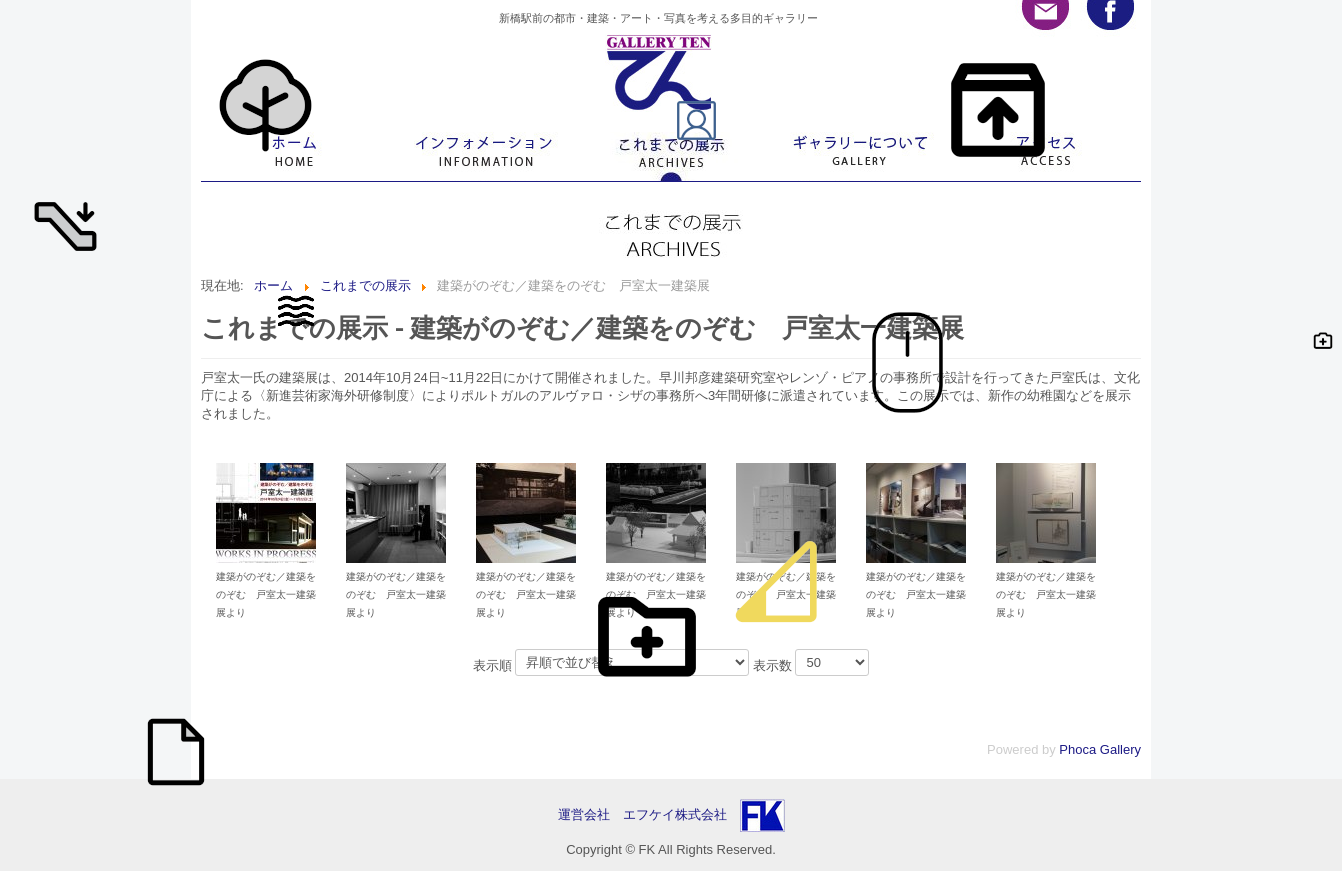  I want to click on add a new photo, so click(1323, 341).